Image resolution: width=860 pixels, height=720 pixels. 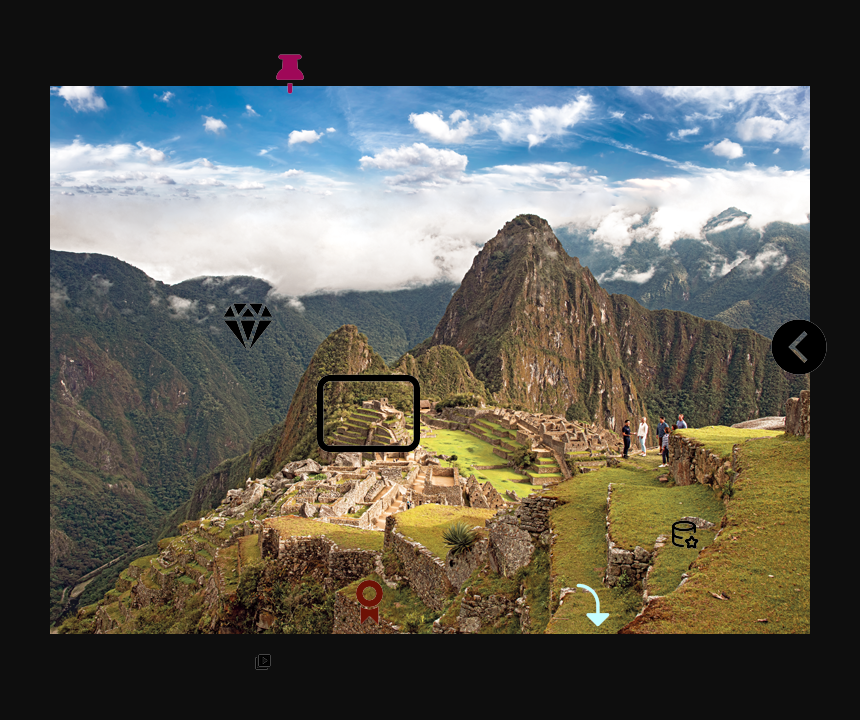 I want to click on view achievements or awards, so click(x=369, y=602).